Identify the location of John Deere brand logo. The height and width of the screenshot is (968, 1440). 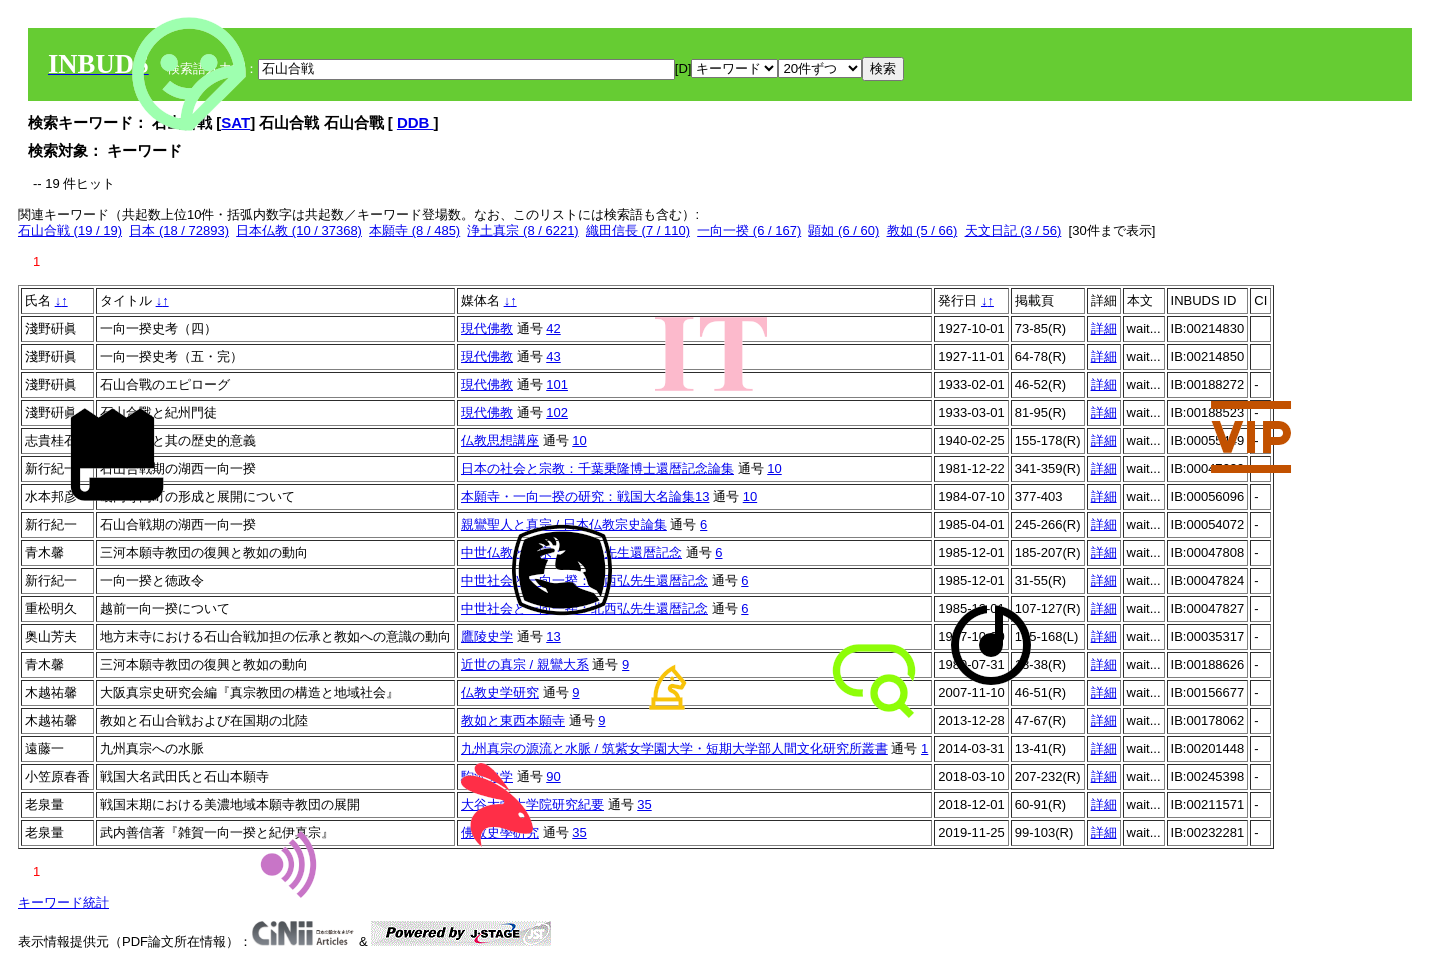
(562, 570).